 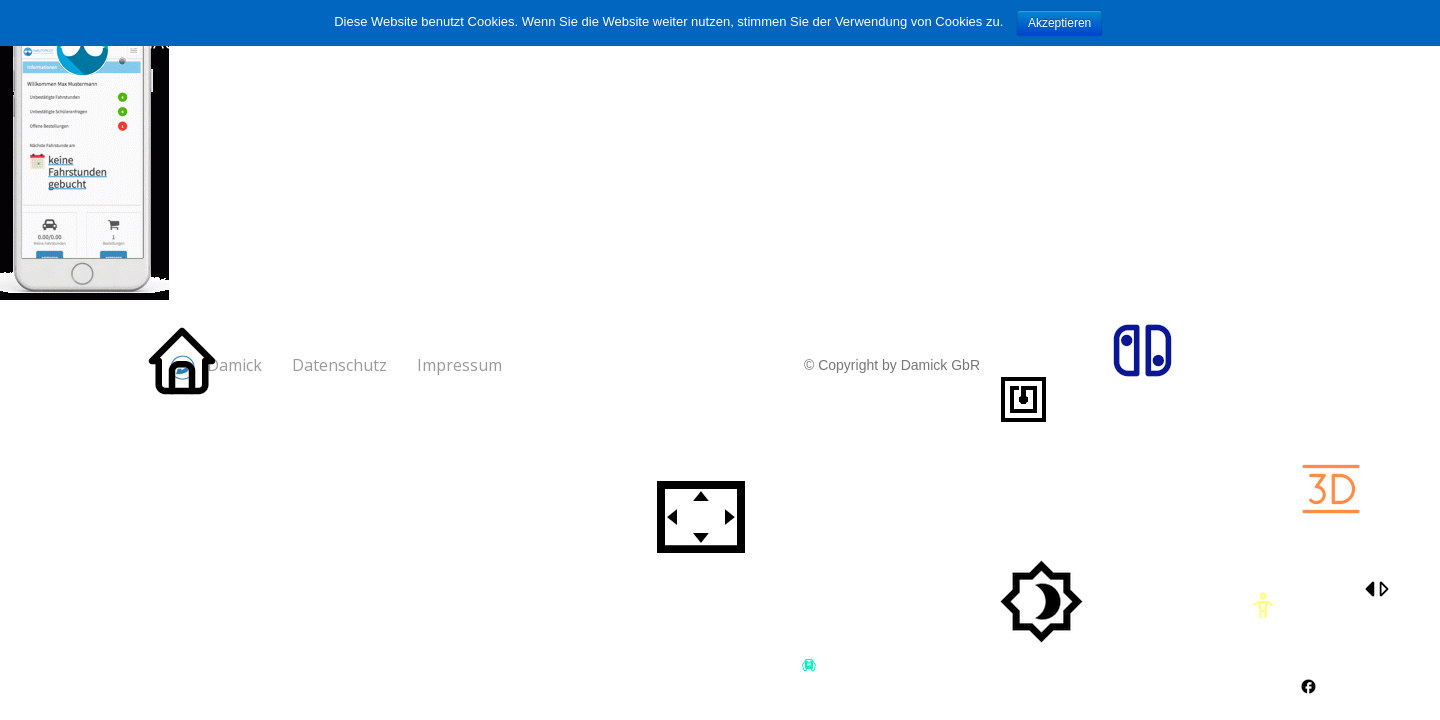 I want to click on open facebook app, so click(x=1308, y=686).